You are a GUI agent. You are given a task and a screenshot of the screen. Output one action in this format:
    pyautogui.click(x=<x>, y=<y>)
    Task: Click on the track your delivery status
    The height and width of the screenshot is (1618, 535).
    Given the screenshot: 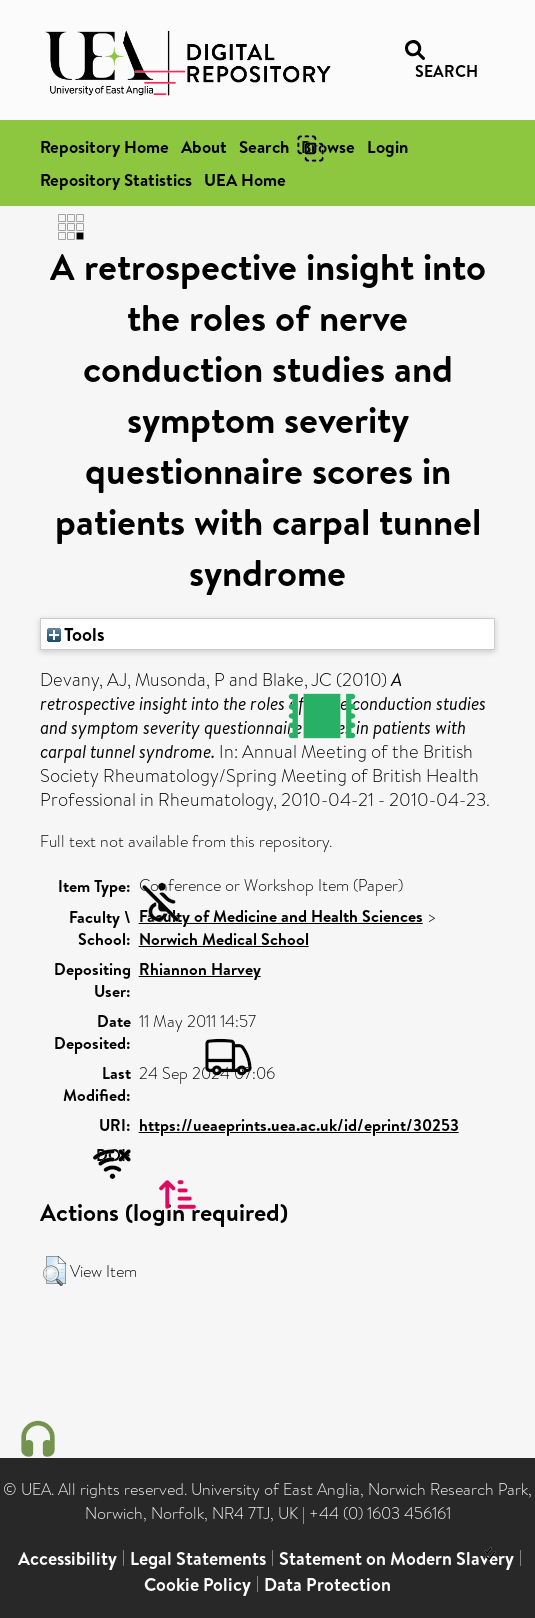 What is the action you would take?
    pyautogui.click(x=228, y=1055)
    